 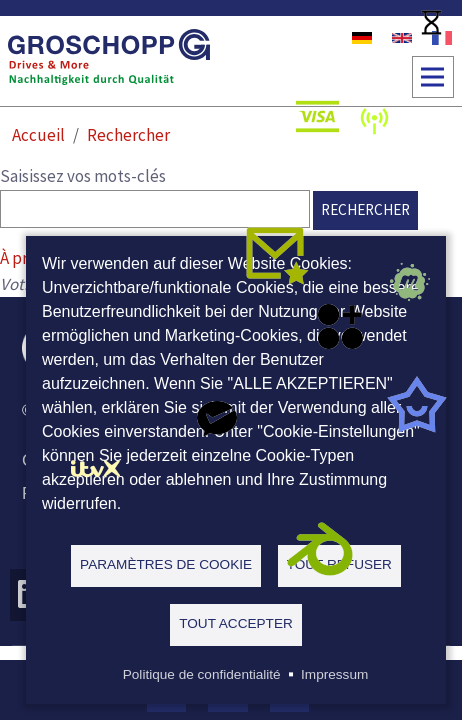 What do you see at coordinates (340, 326) in the screenshot?
I see `add a new app to your collection` at bounding box center [340, 326].